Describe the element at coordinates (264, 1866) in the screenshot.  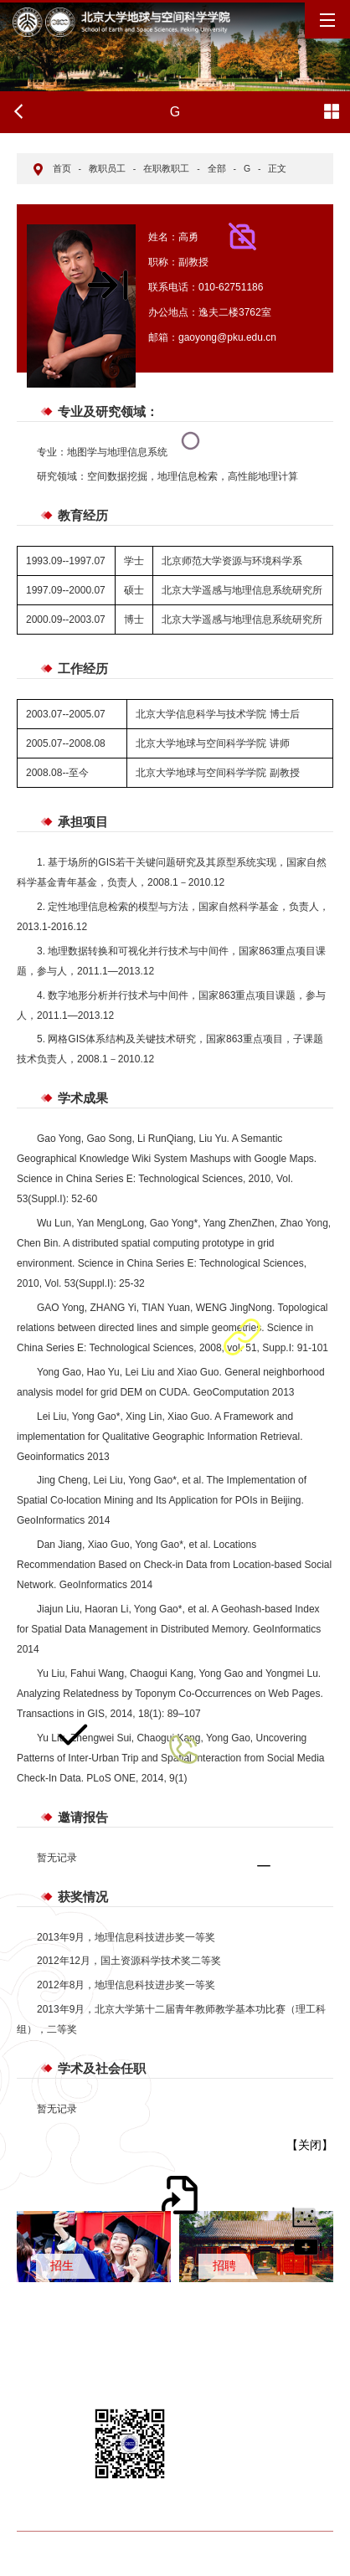
I see `insert a horizontal divider line` at that location.